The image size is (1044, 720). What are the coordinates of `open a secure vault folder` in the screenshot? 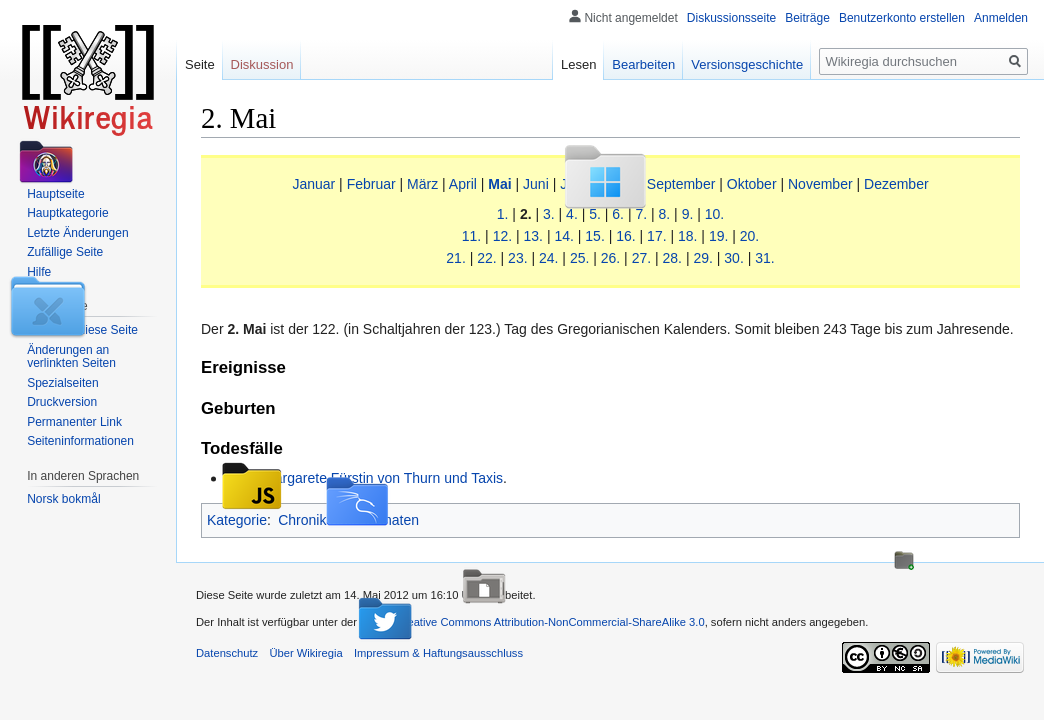 It's located at (484, 587).